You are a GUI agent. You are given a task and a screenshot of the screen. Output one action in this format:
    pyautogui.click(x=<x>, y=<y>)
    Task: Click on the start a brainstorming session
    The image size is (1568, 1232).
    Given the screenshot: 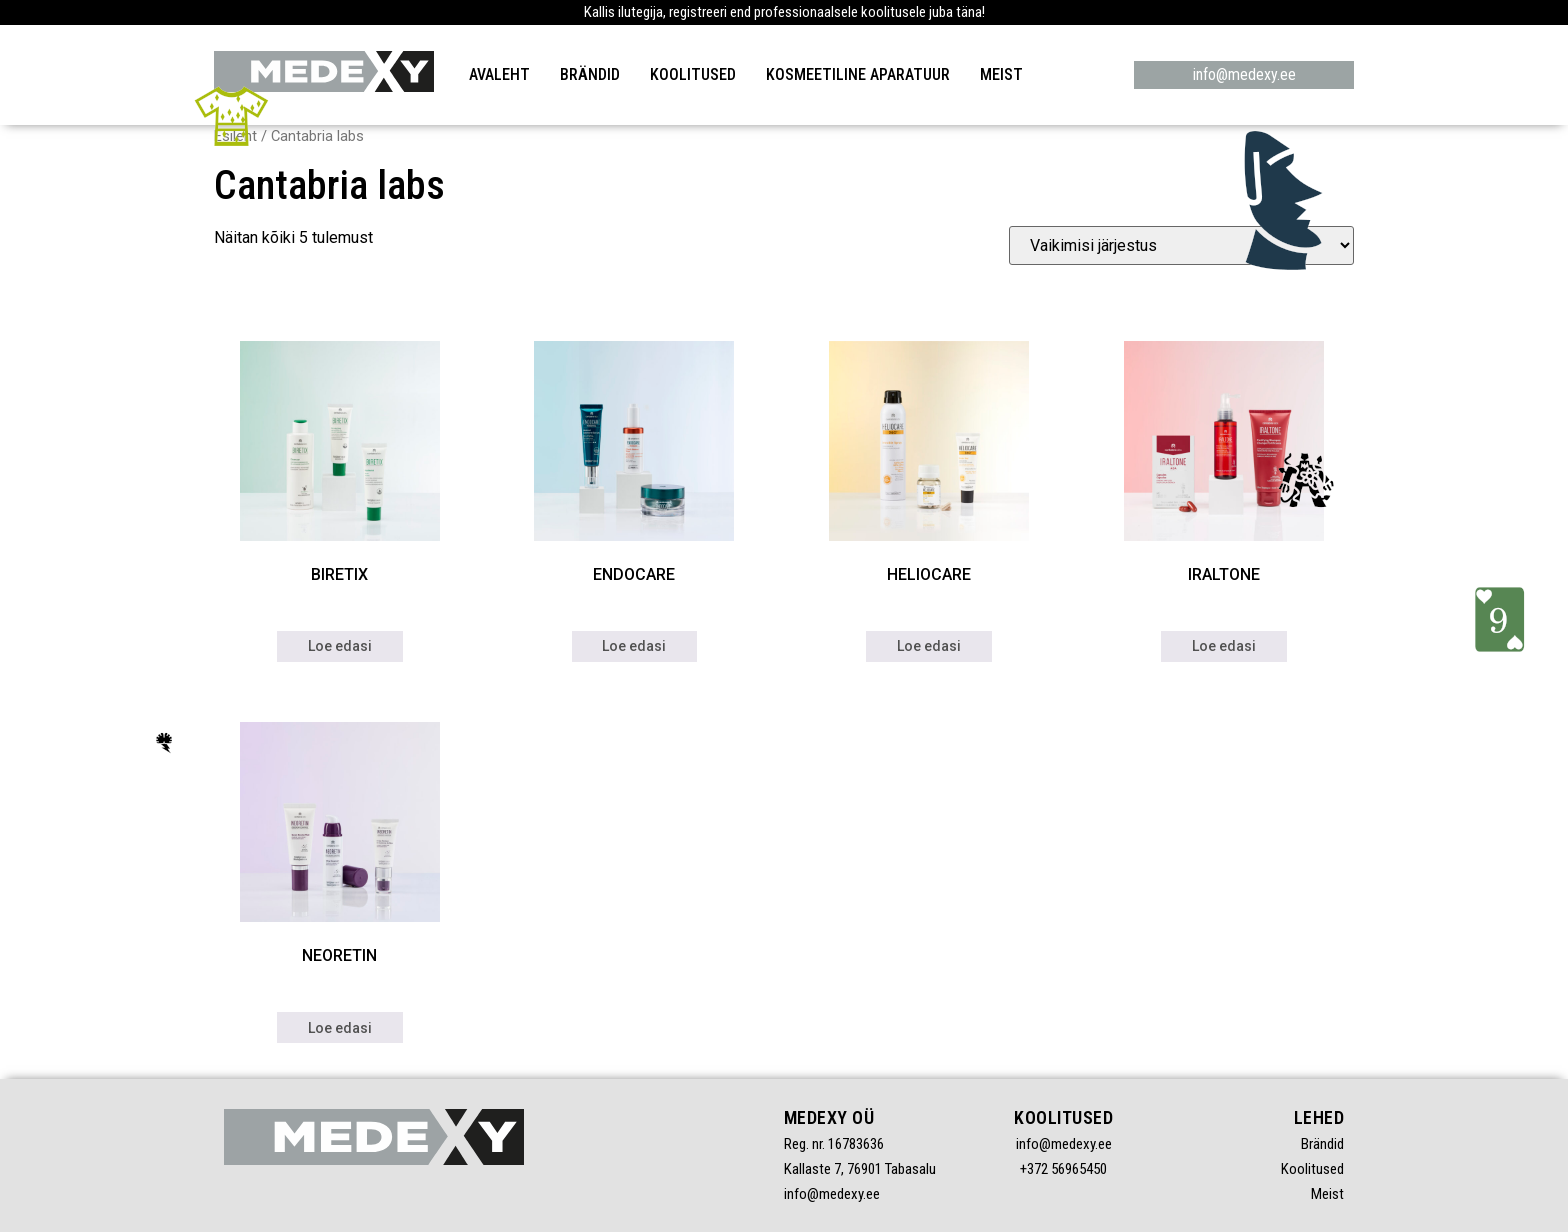 What is the action you would take?
    pyautogui.click(x=164, y=743)
    